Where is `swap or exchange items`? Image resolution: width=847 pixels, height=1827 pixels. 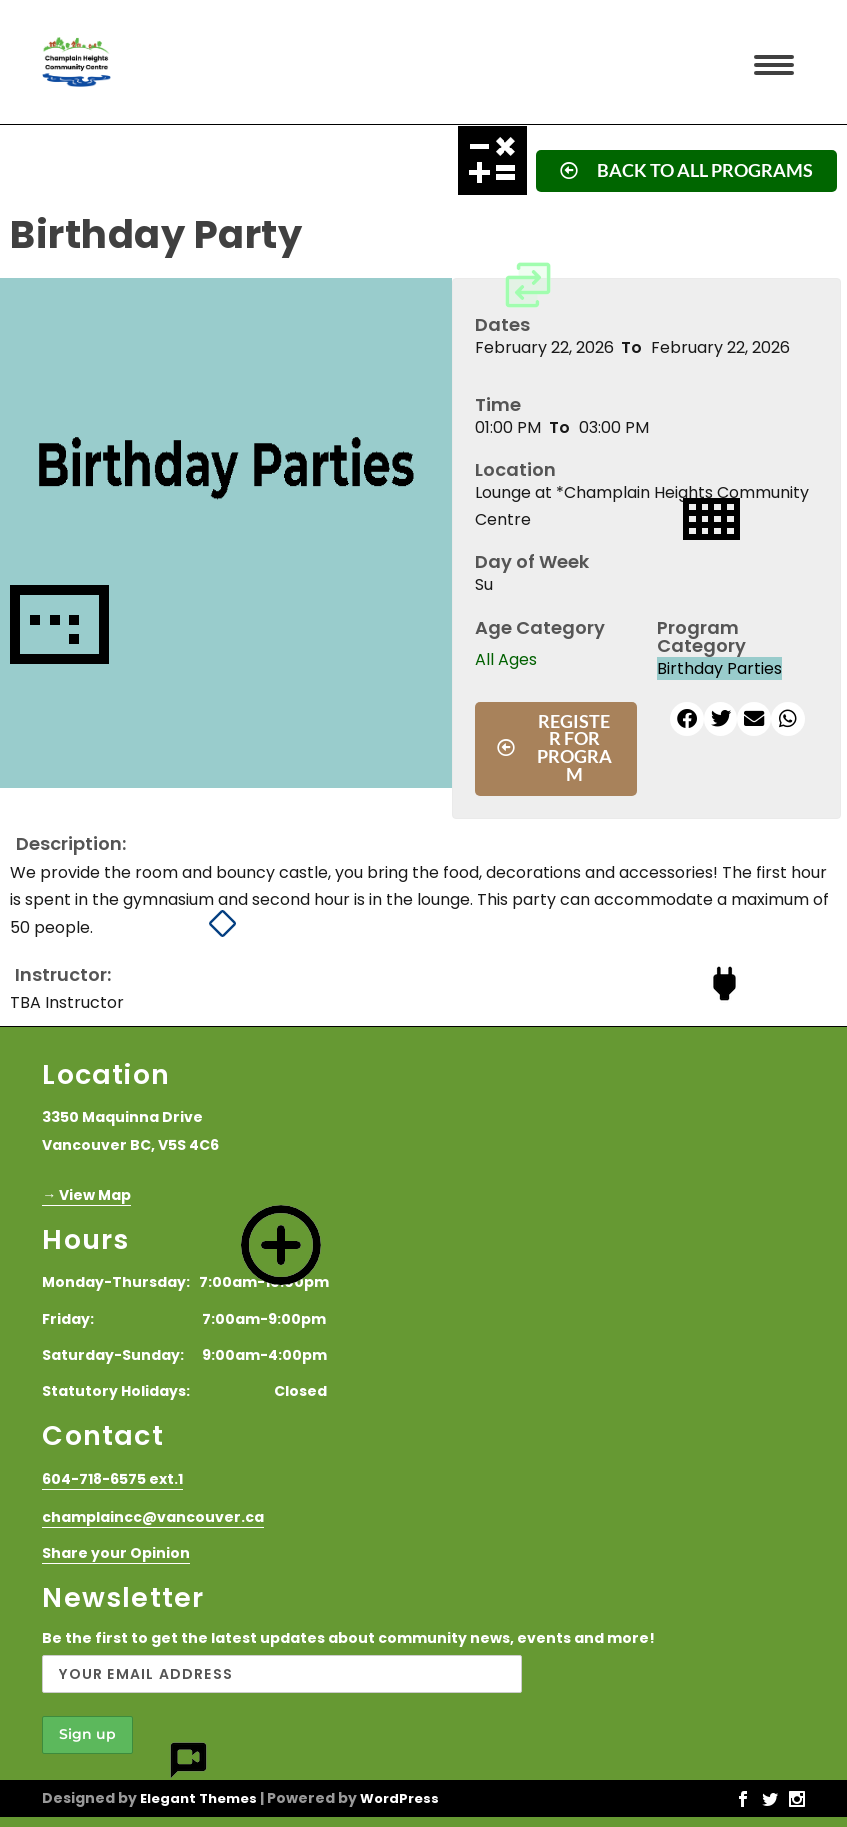 swap or exchange items is located at coordinates (528, 285).